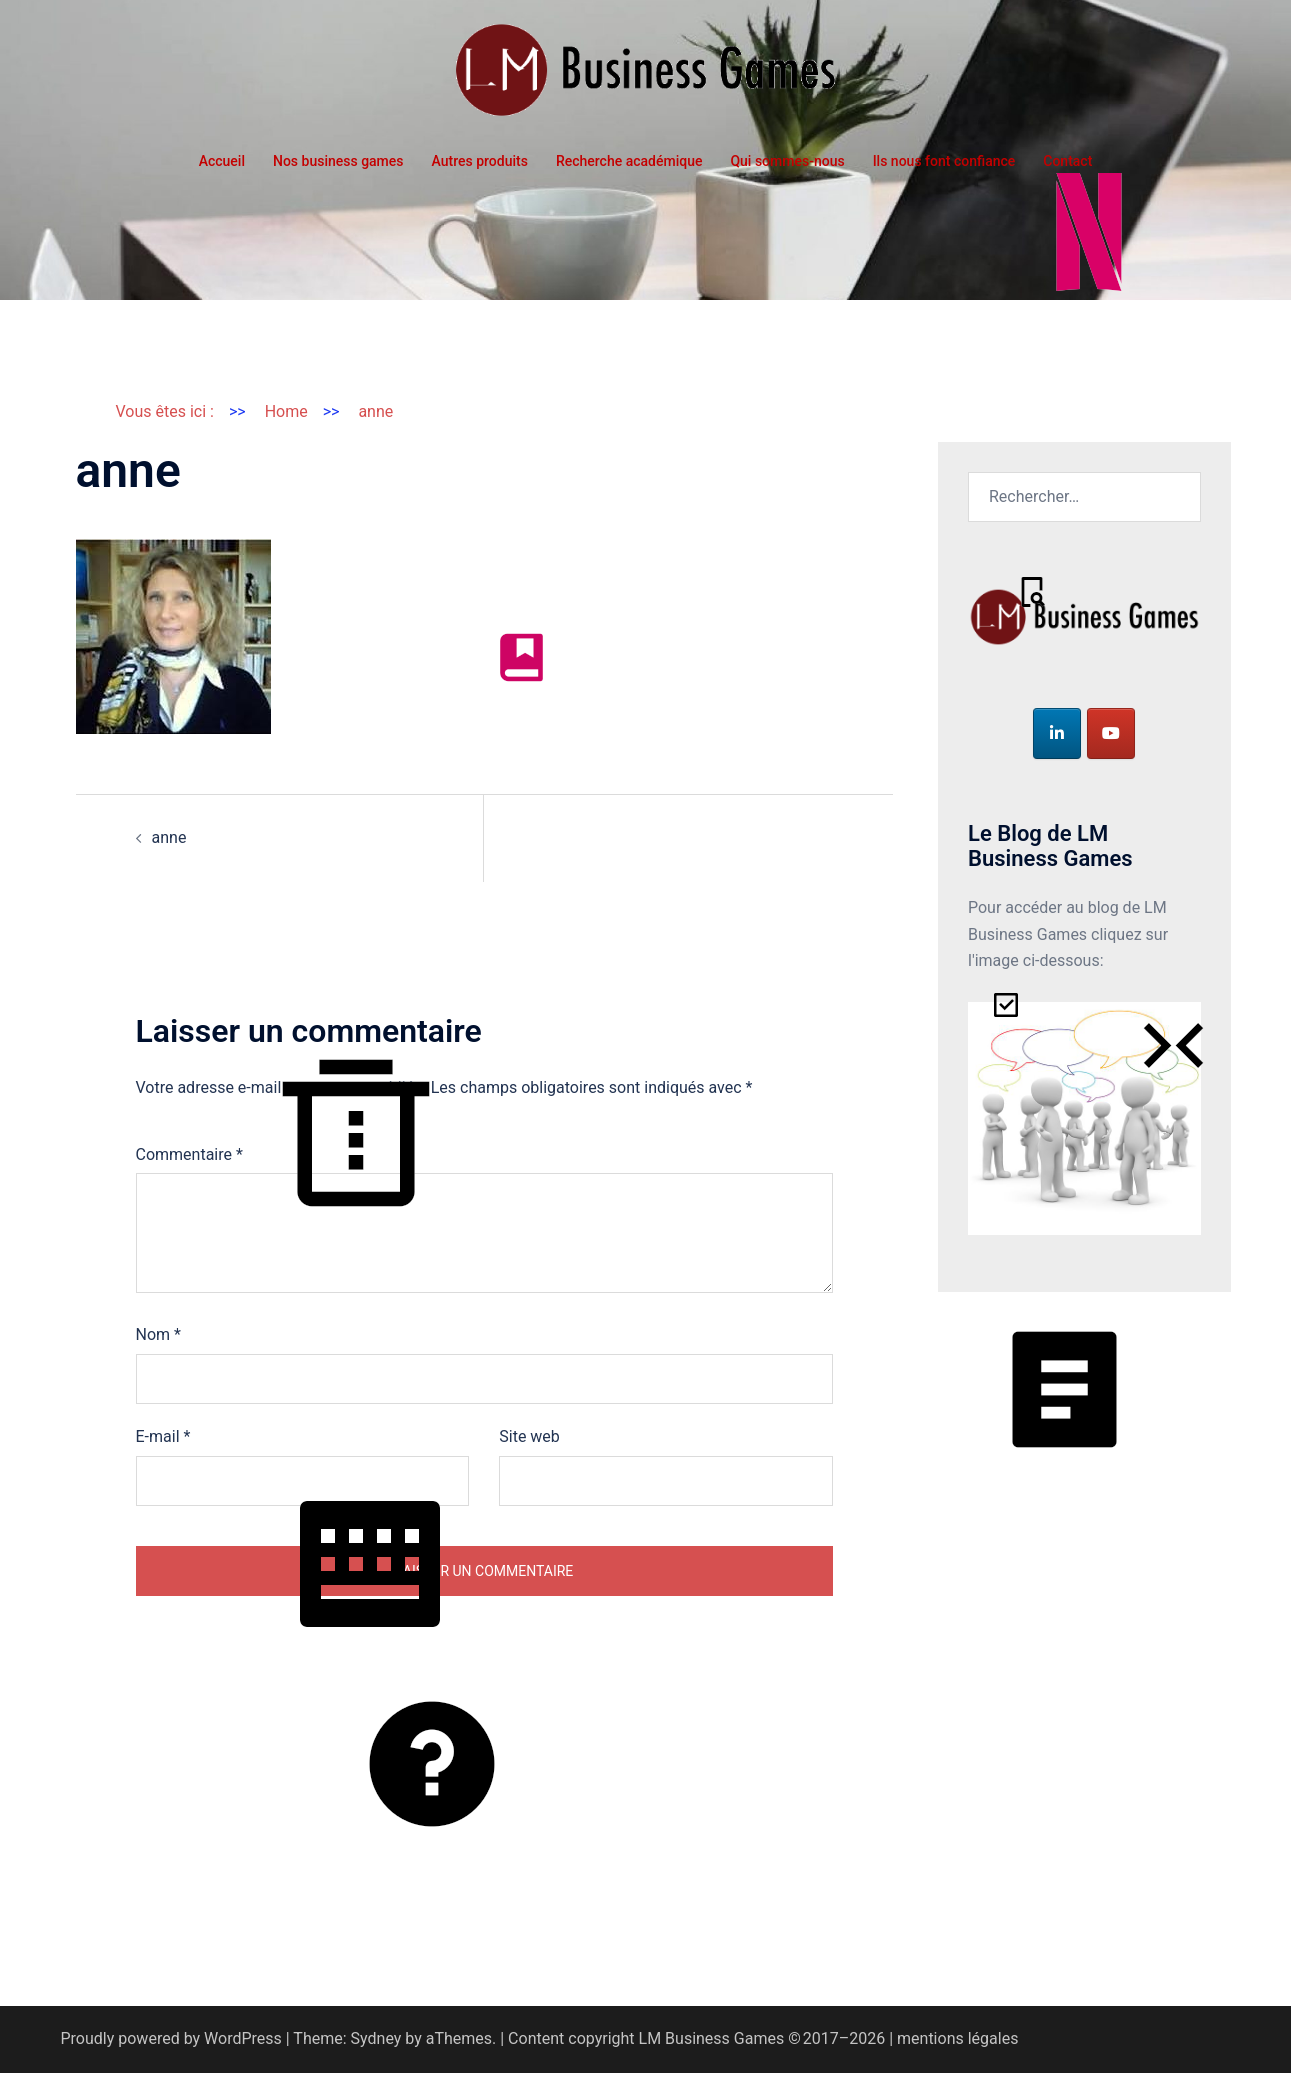 The image size is (1291, 2073). Describe the element at coordinates (521, 657) in the screenshot. I see `access your bookmarked items` at that location.